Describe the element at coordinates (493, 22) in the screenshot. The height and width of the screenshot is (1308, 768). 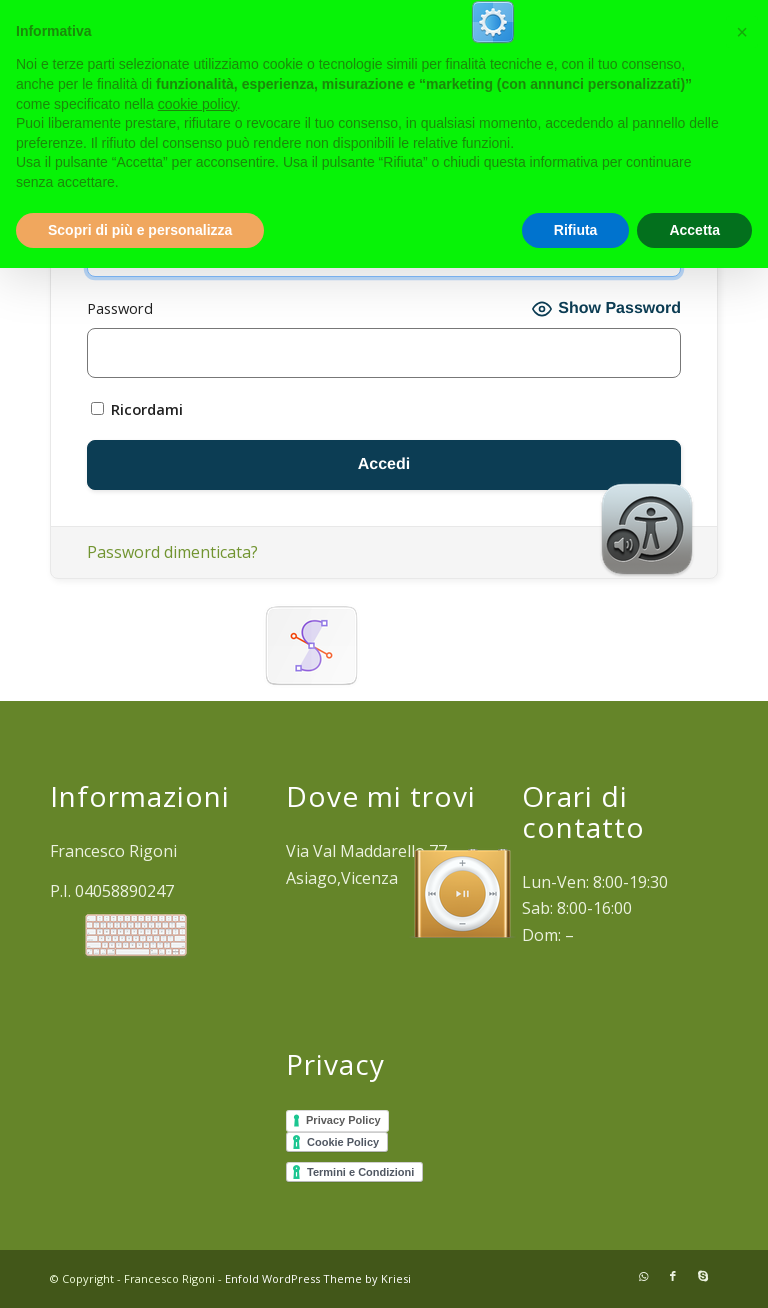
I see `access system runtime components` at that location.